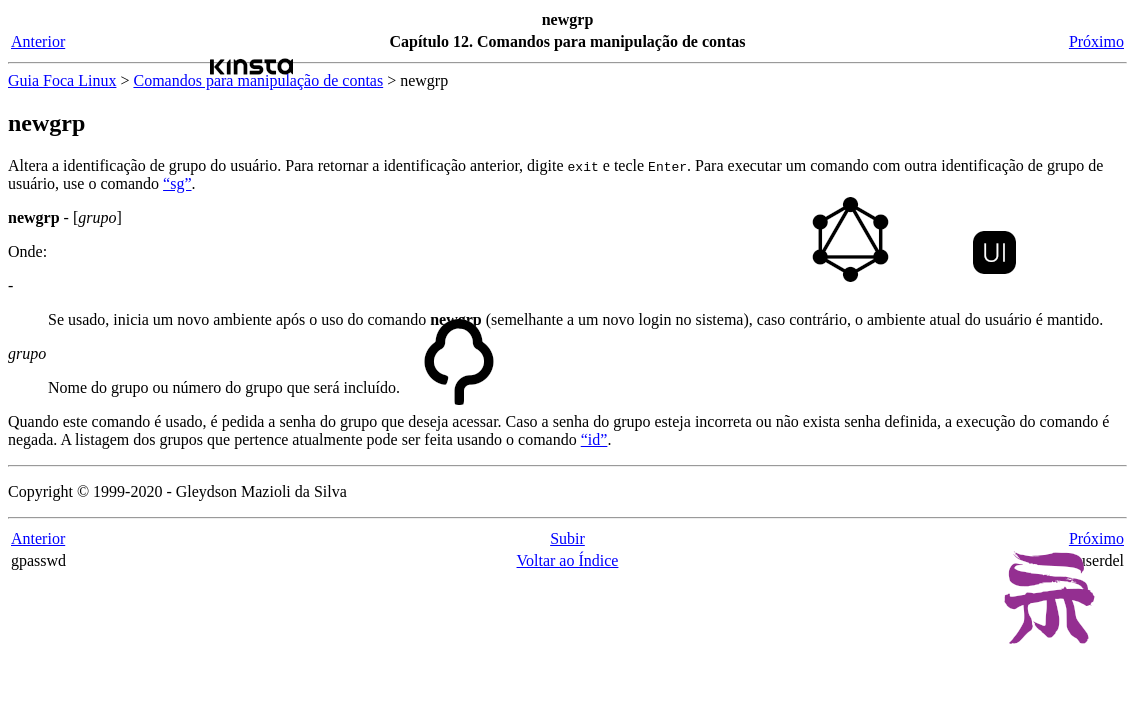  I want to click on open shikimori anime tracking app, so click(1049, 597).